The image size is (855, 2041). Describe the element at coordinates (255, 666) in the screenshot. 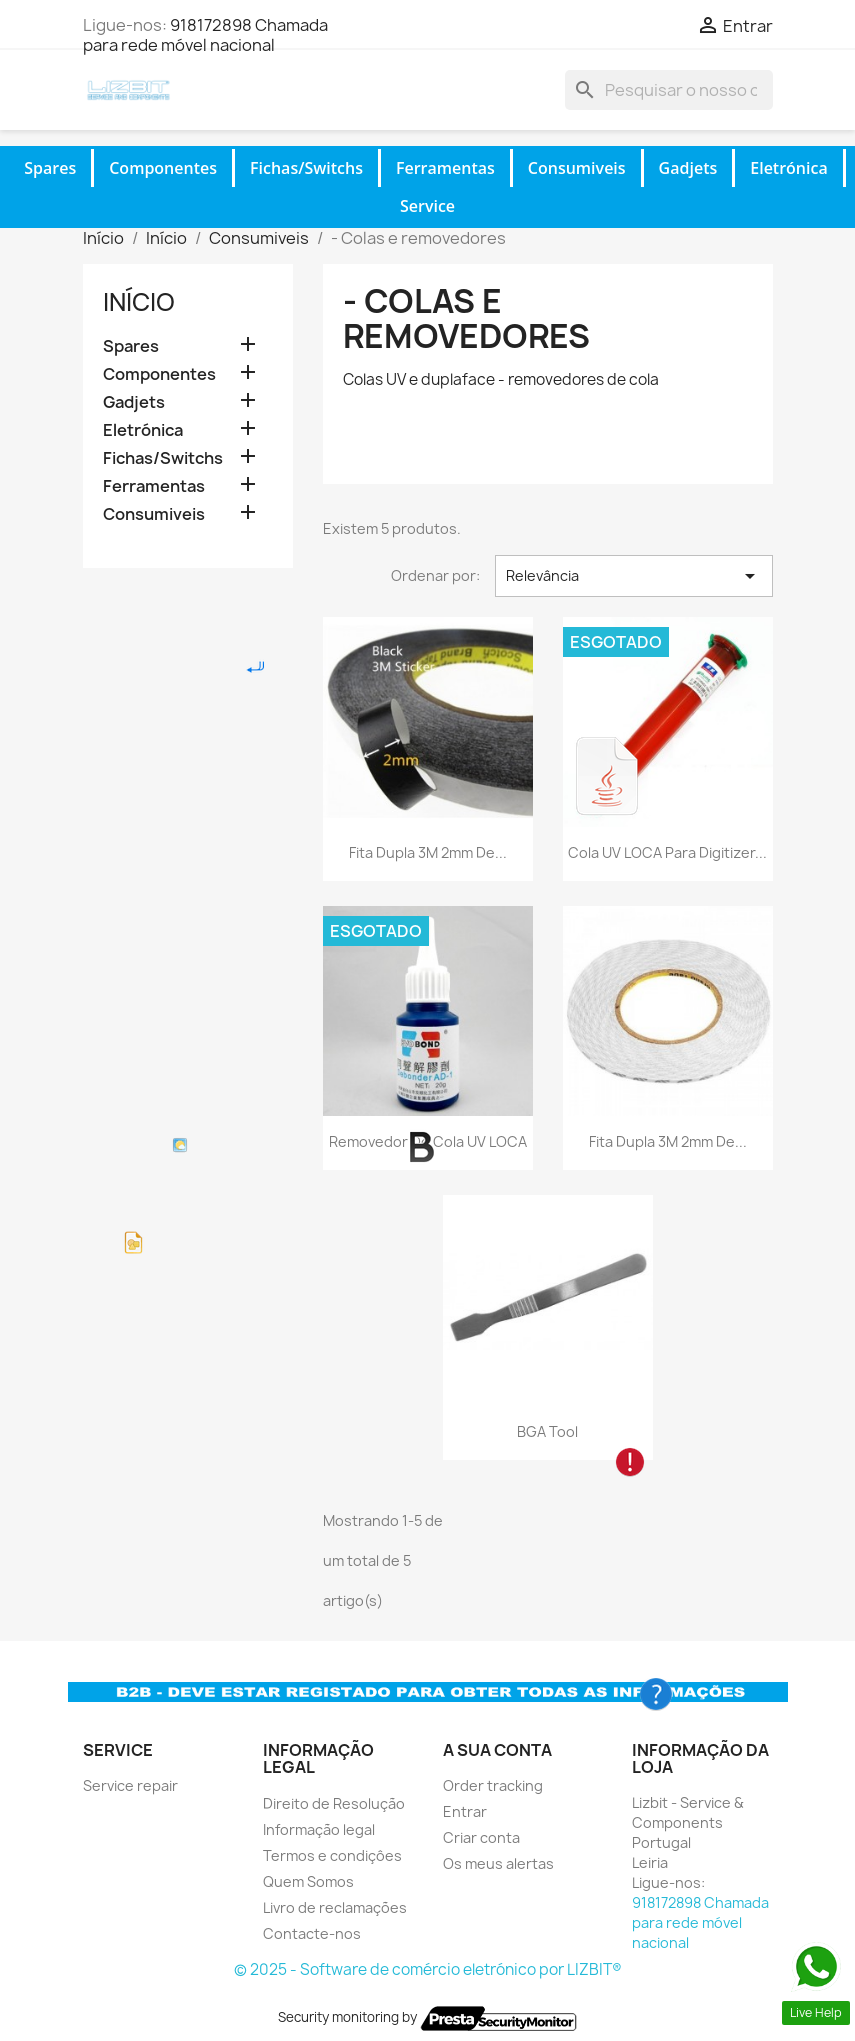

I see `reply to all recipients of an email` at that location.